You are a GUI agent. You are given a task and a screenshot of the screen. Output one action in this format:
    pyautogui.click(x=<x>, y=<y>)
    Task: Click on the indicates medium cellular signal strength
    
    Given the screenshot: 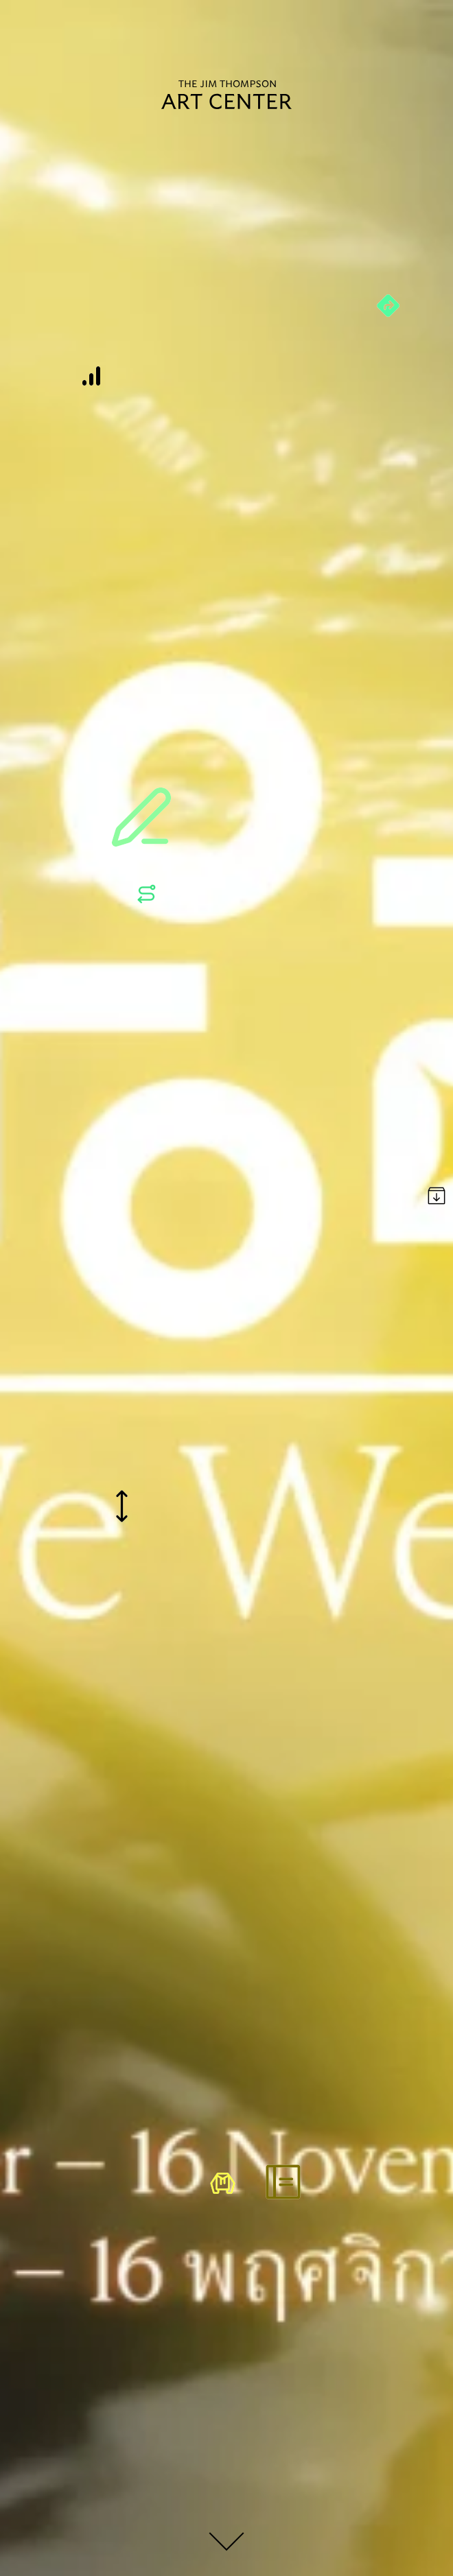 What is the action you would take?
    pyautogui.click(x=100, y=371)
    